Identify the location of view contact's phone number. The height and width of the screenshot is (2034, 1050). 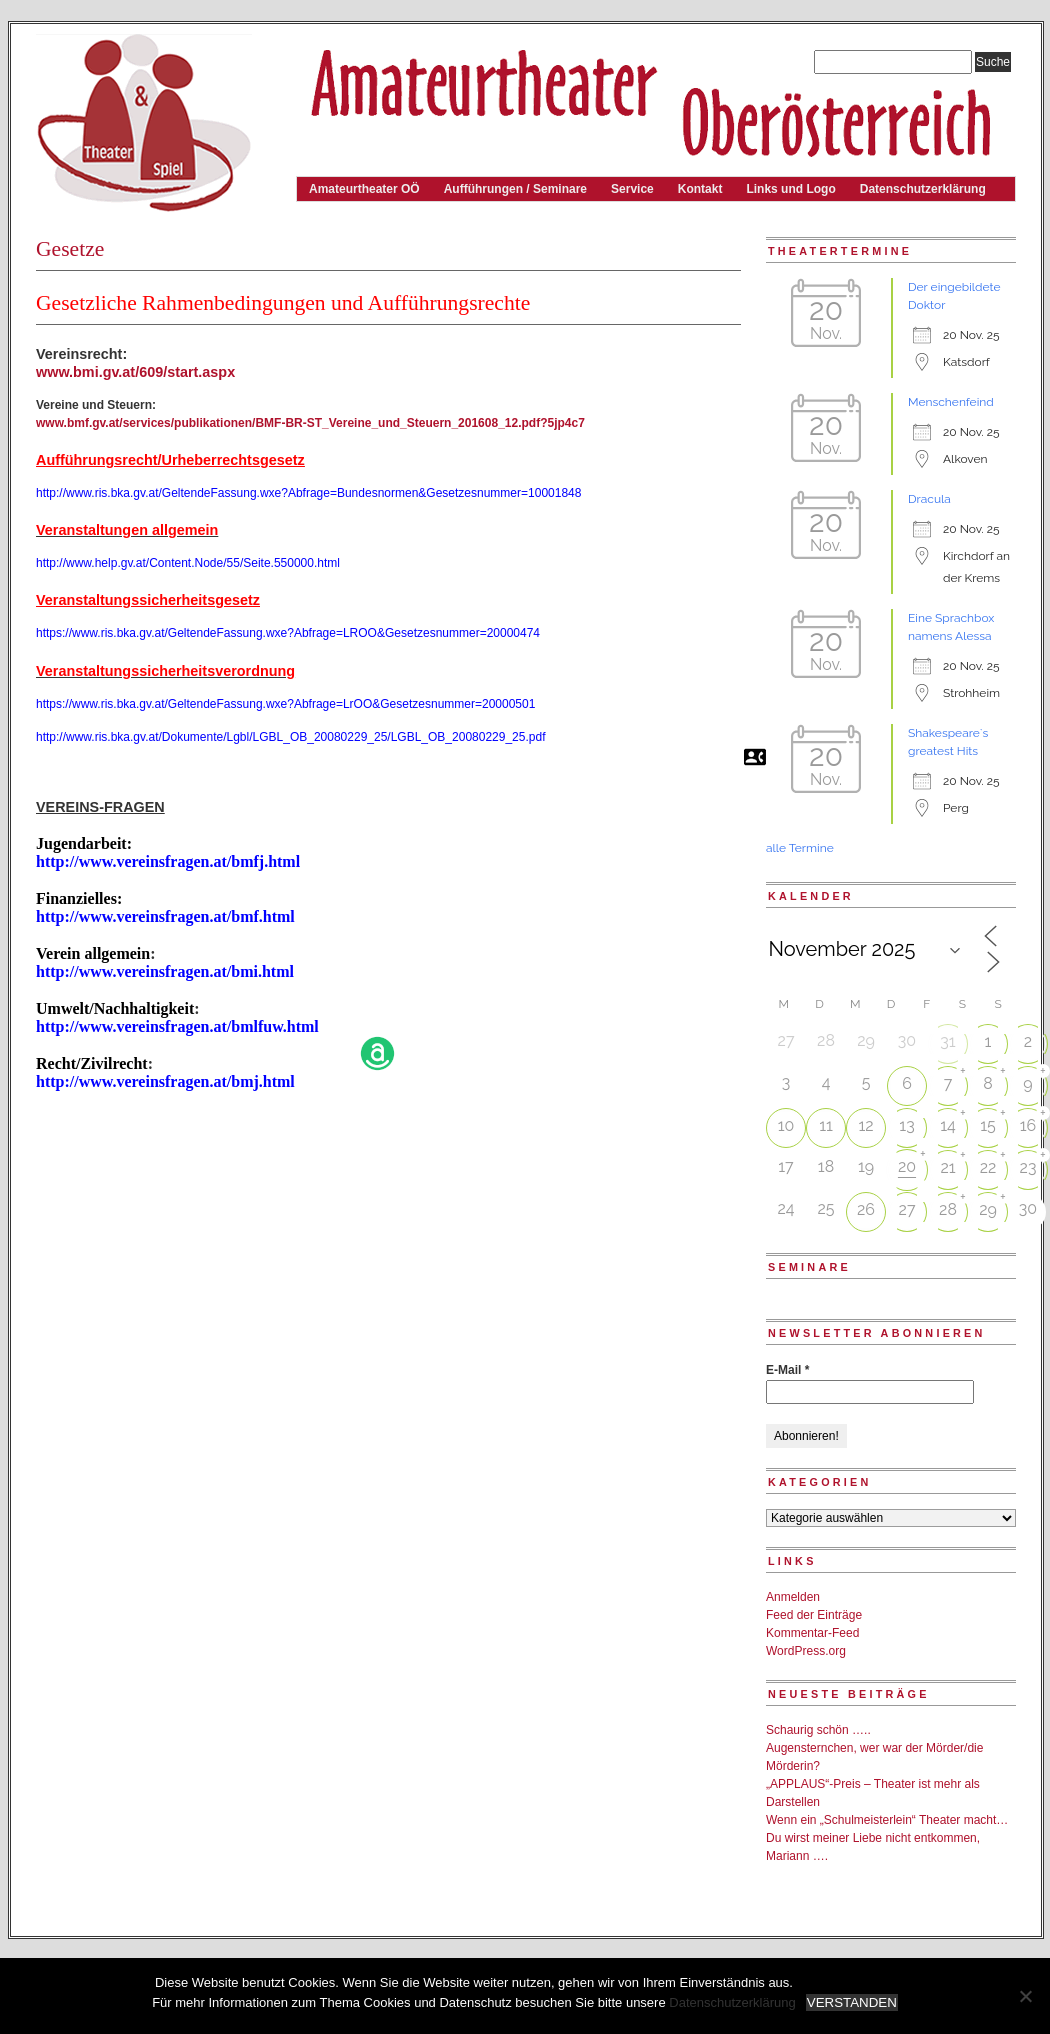
(755, 757).